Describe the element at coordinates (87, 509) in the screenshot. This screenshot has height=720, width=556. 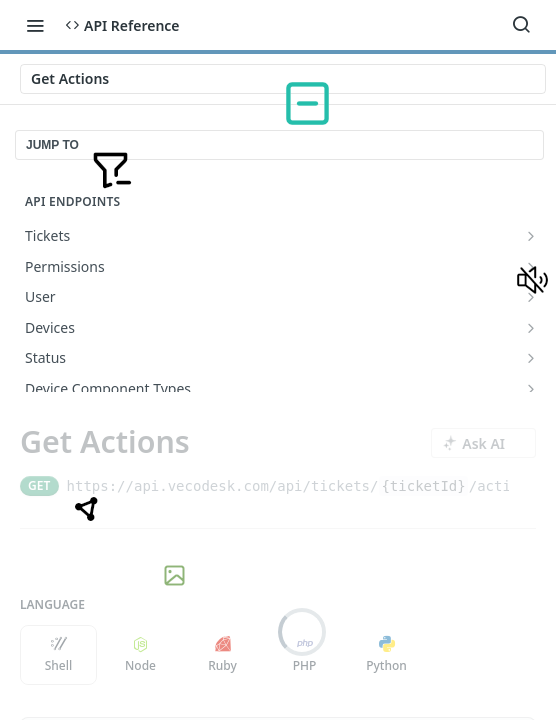
I see `view network connections` at that location.